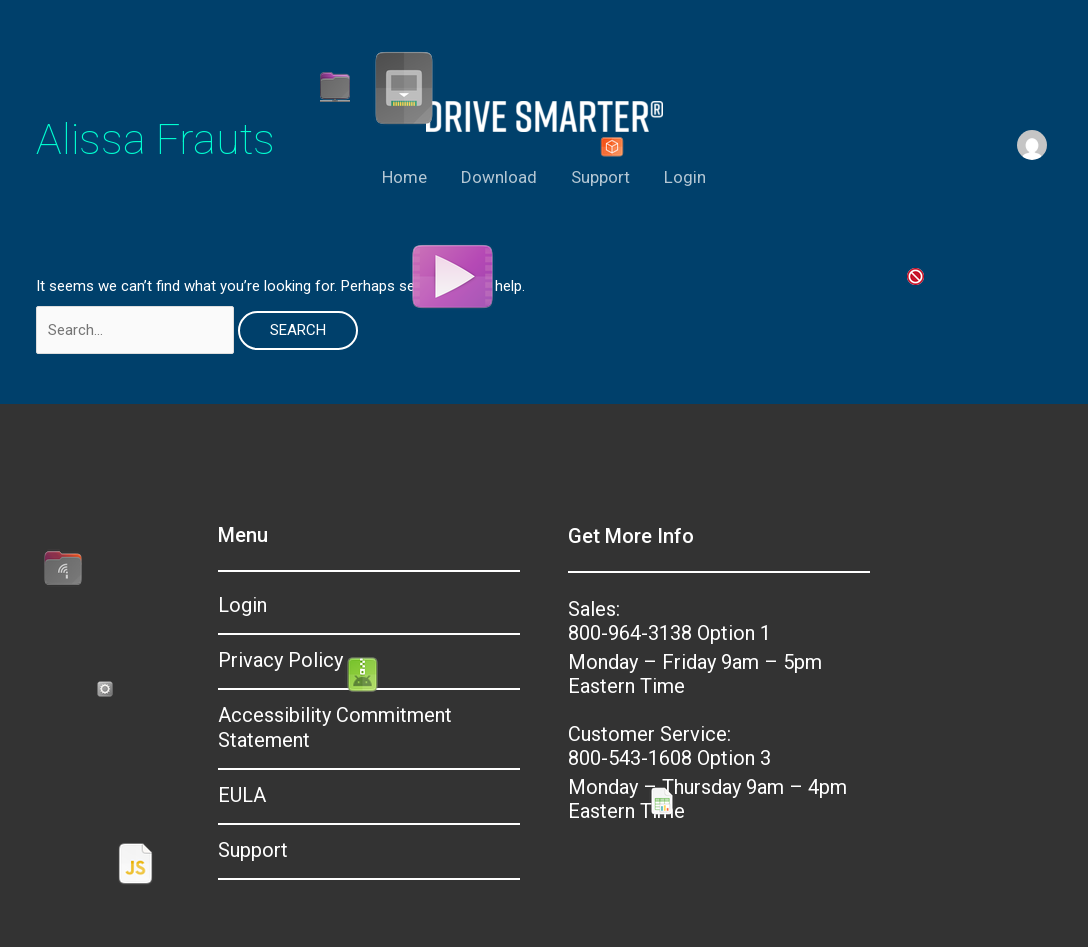  Describe the element at coordinates (612, 146) in the screenshot. I see `open a Blender 3D project file` at that location.